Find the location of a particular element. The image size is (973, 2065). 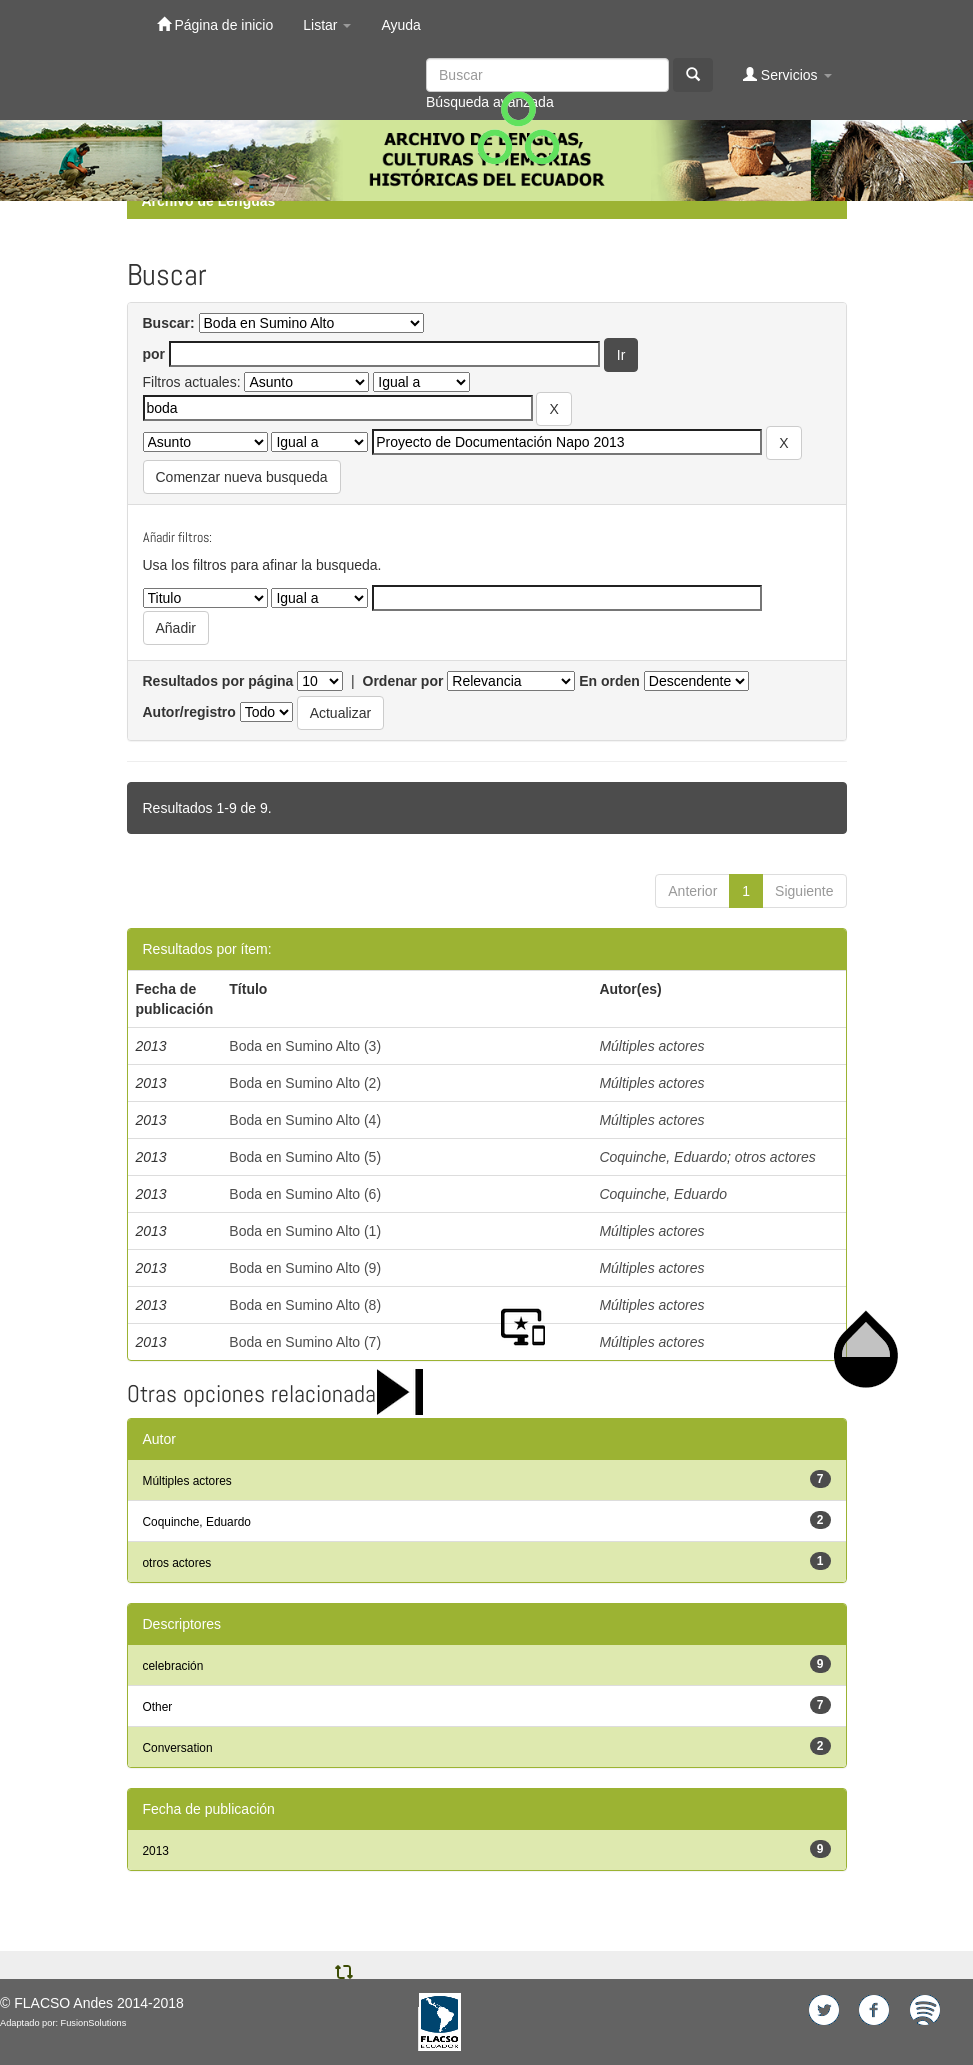

view important or starred devices is located at coordinates (523, 1327).